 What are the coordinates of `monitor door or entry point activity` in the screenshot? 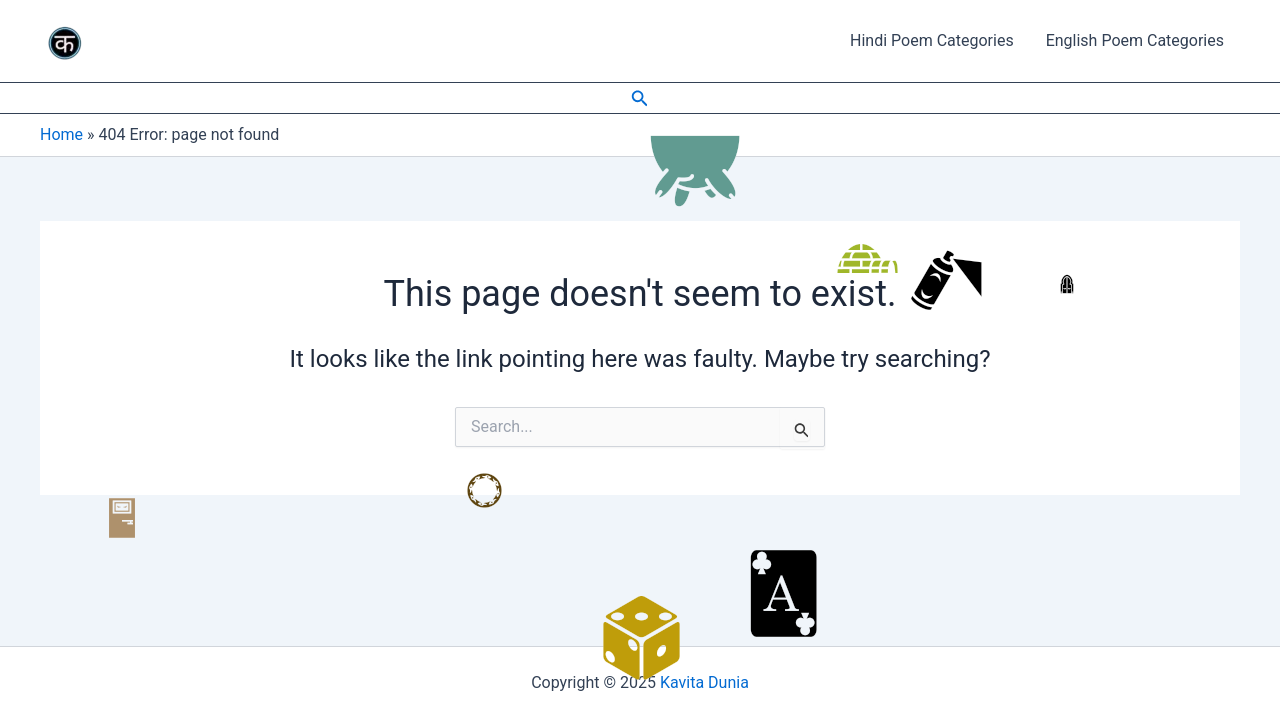 It's located at (122, 518).